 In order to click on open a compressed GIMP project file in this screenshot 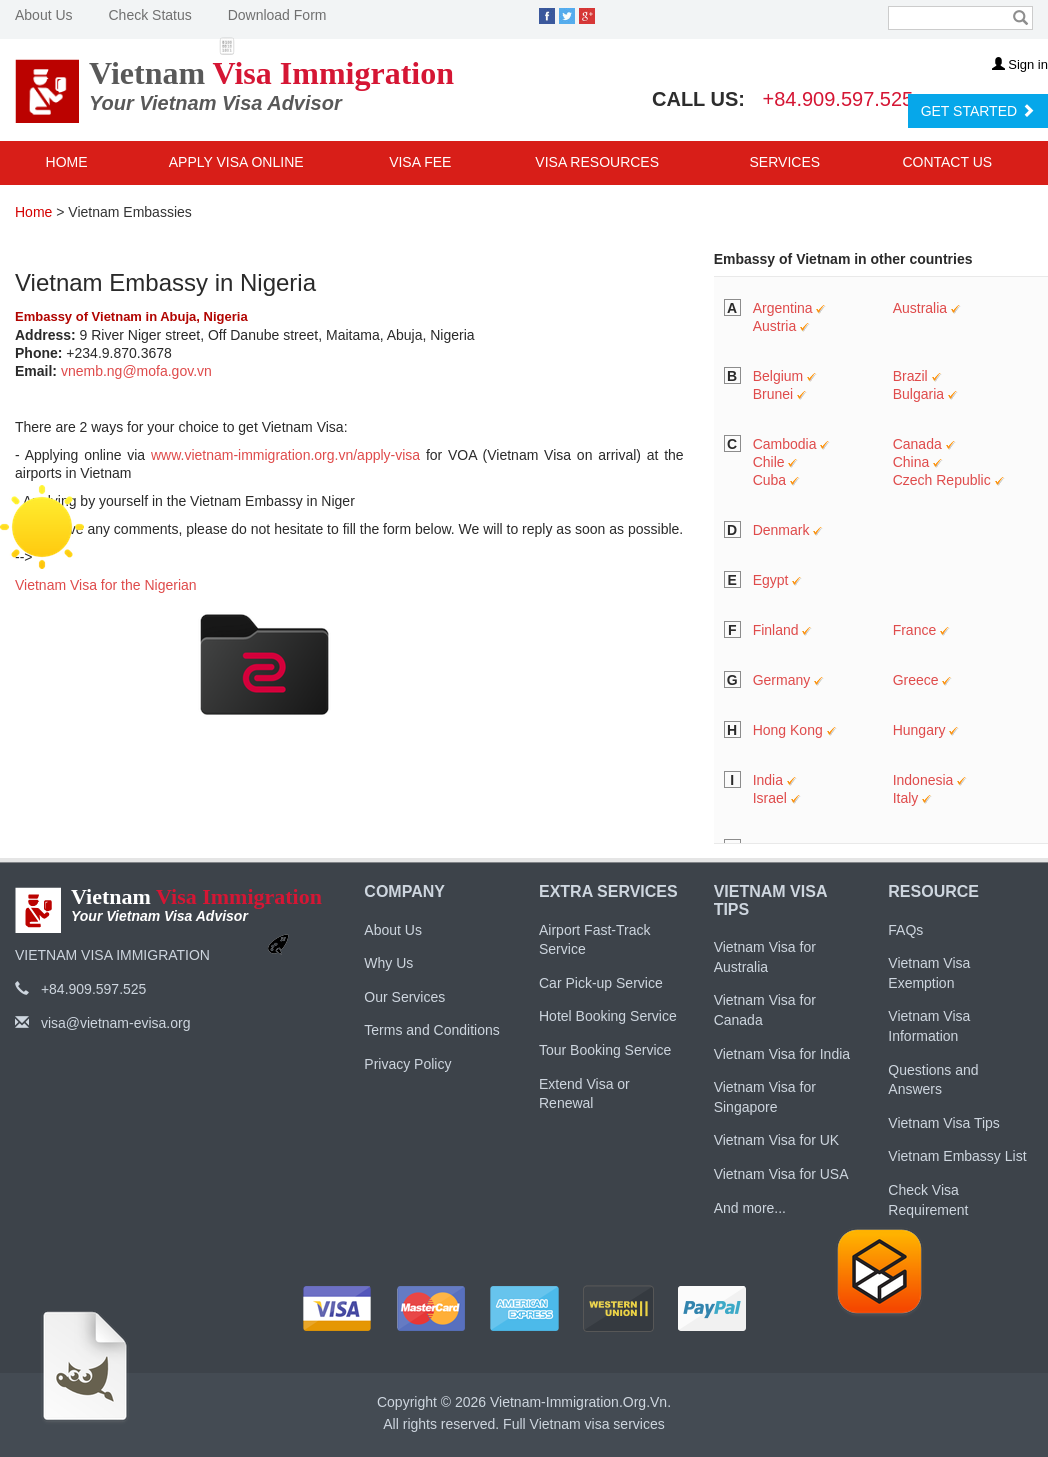, I will do `click(85, 1368)`.